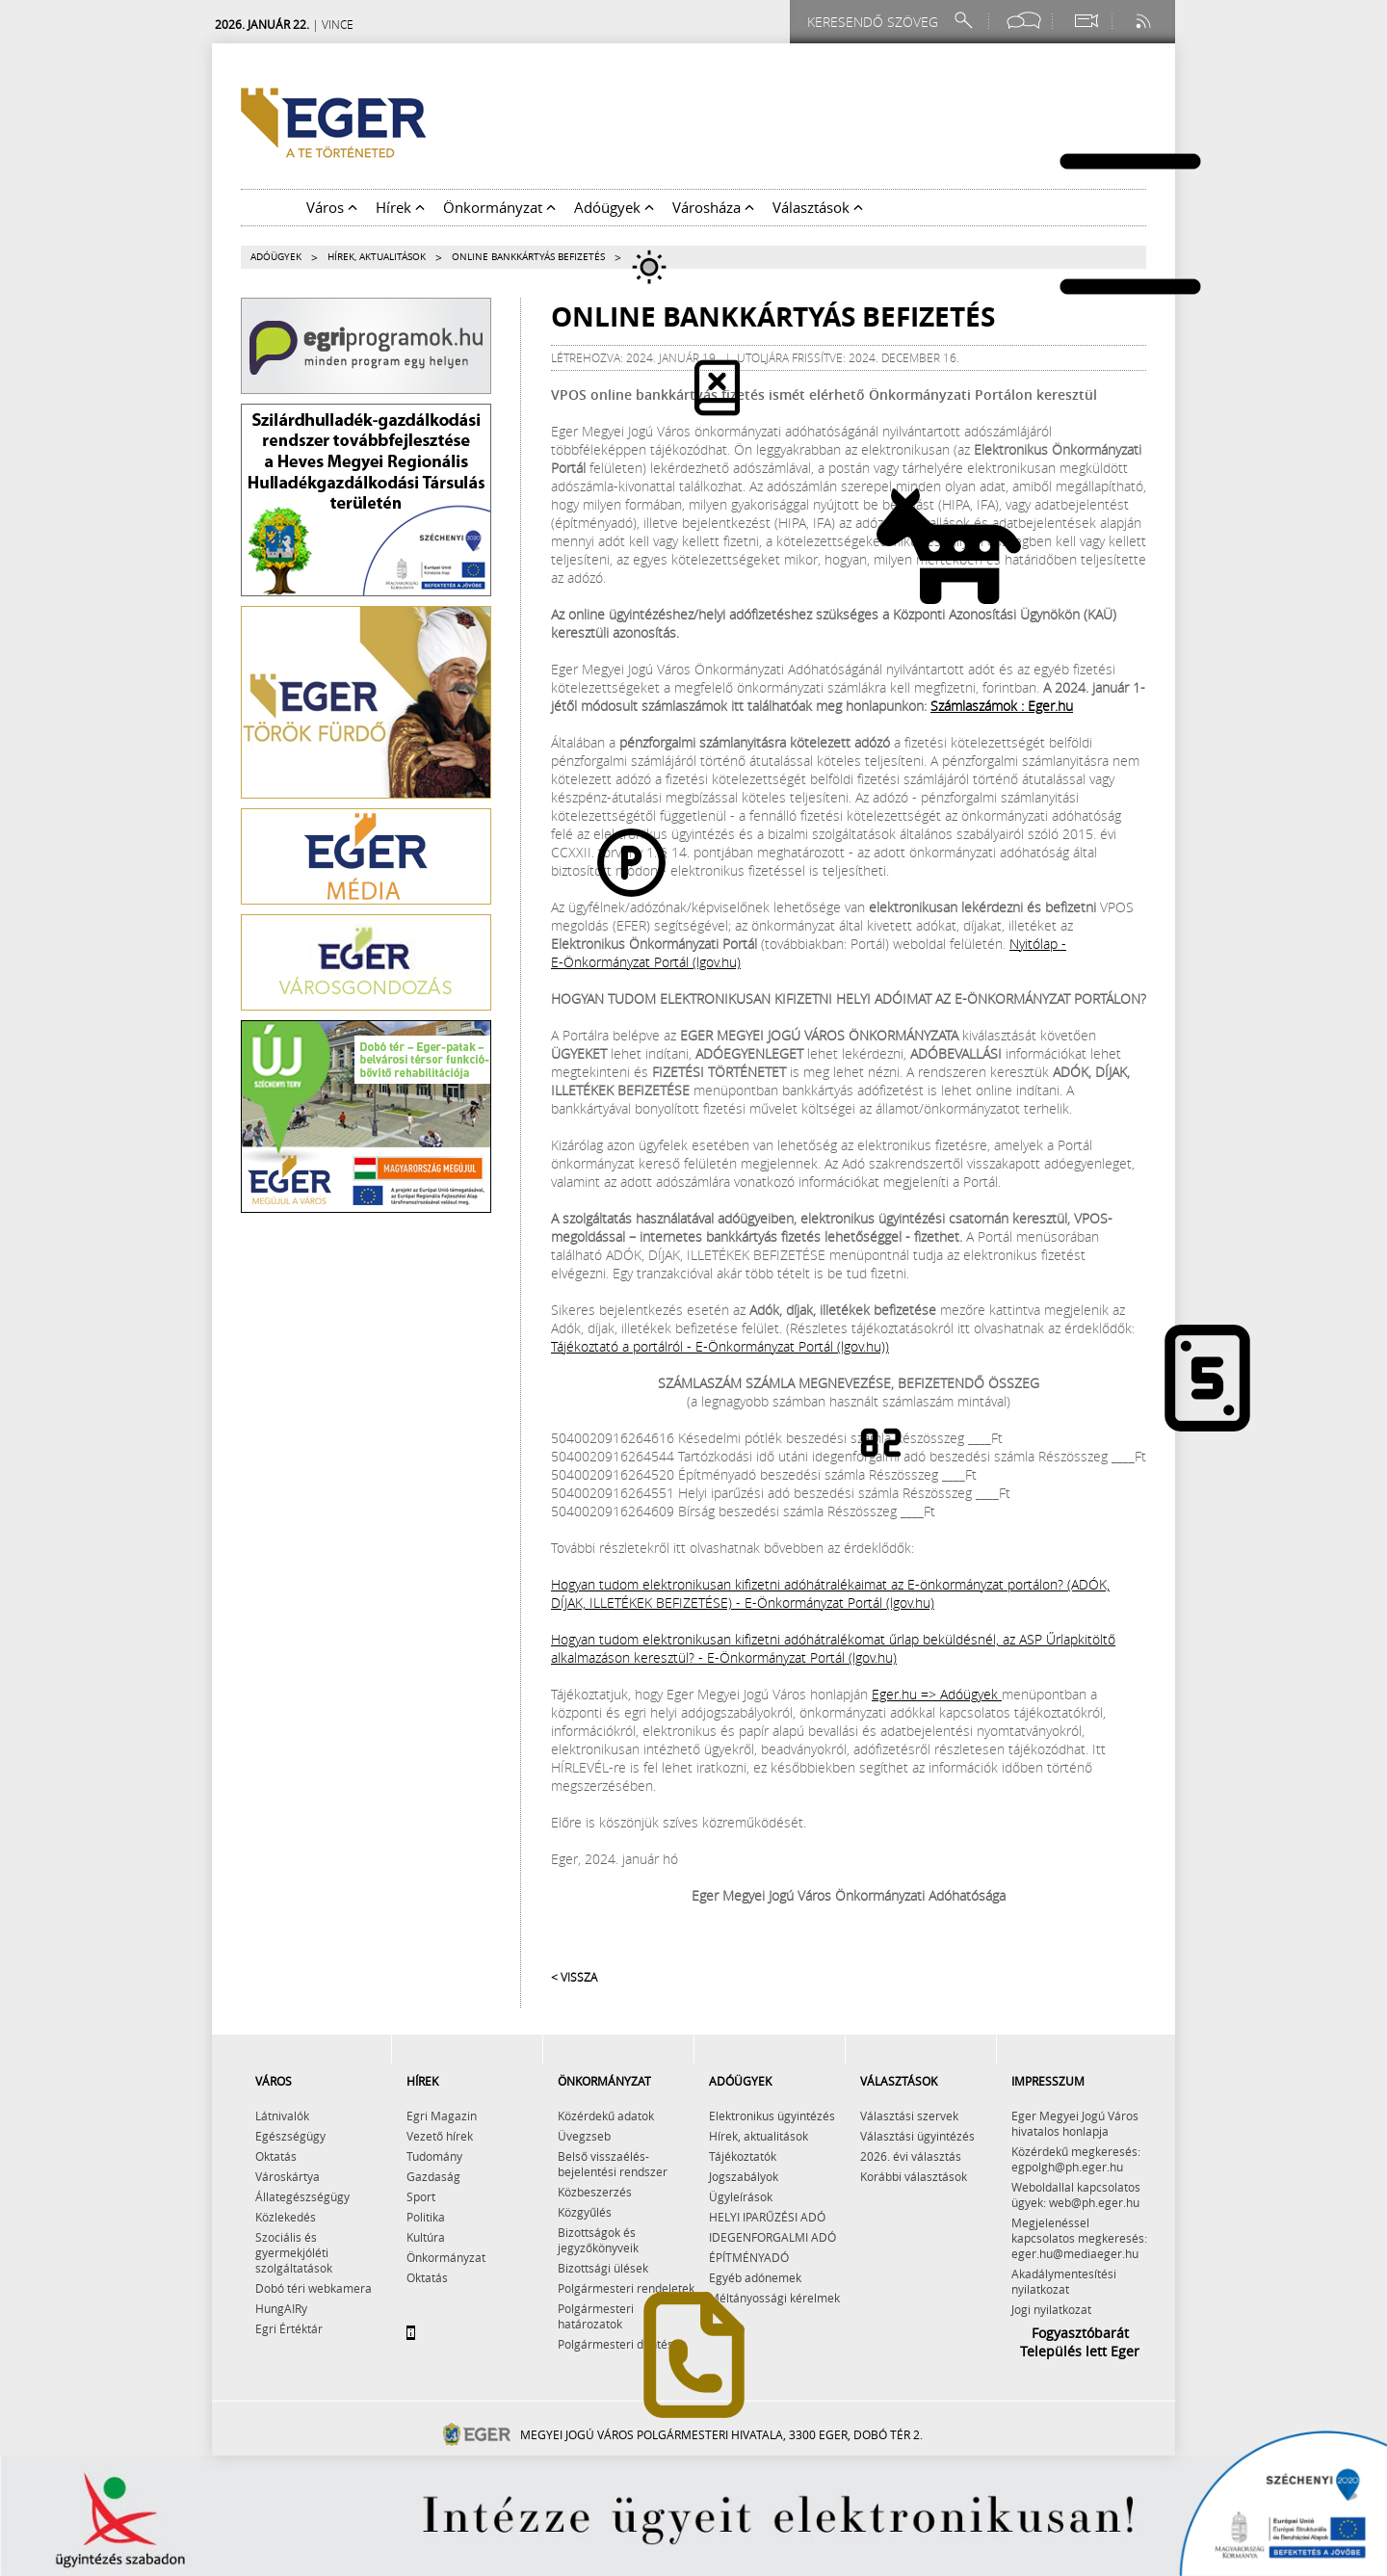 This screenshot has height=2576, width=1387. I want to click on view device information, so click(410, 2332).